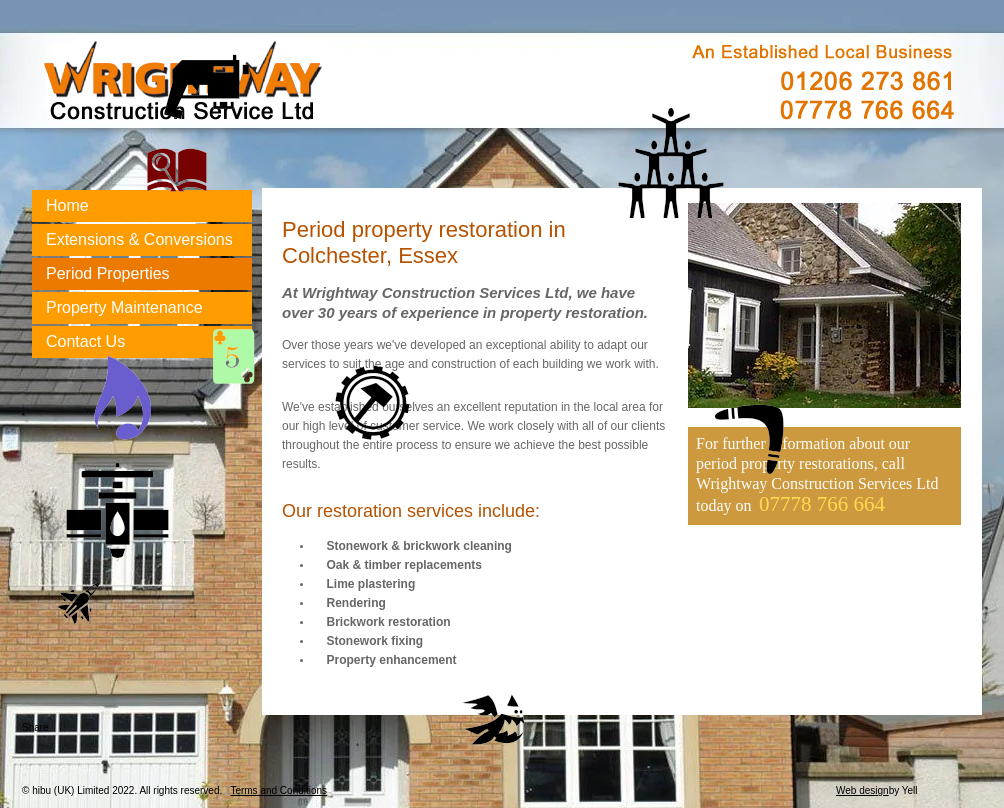 Image resolution: width=1004 pixels, height=808 pixels. What do you see at coordinates (117, 510) in the screenshot?
I see `adjust water or gas flow settings` at bounding box center [117, 510].